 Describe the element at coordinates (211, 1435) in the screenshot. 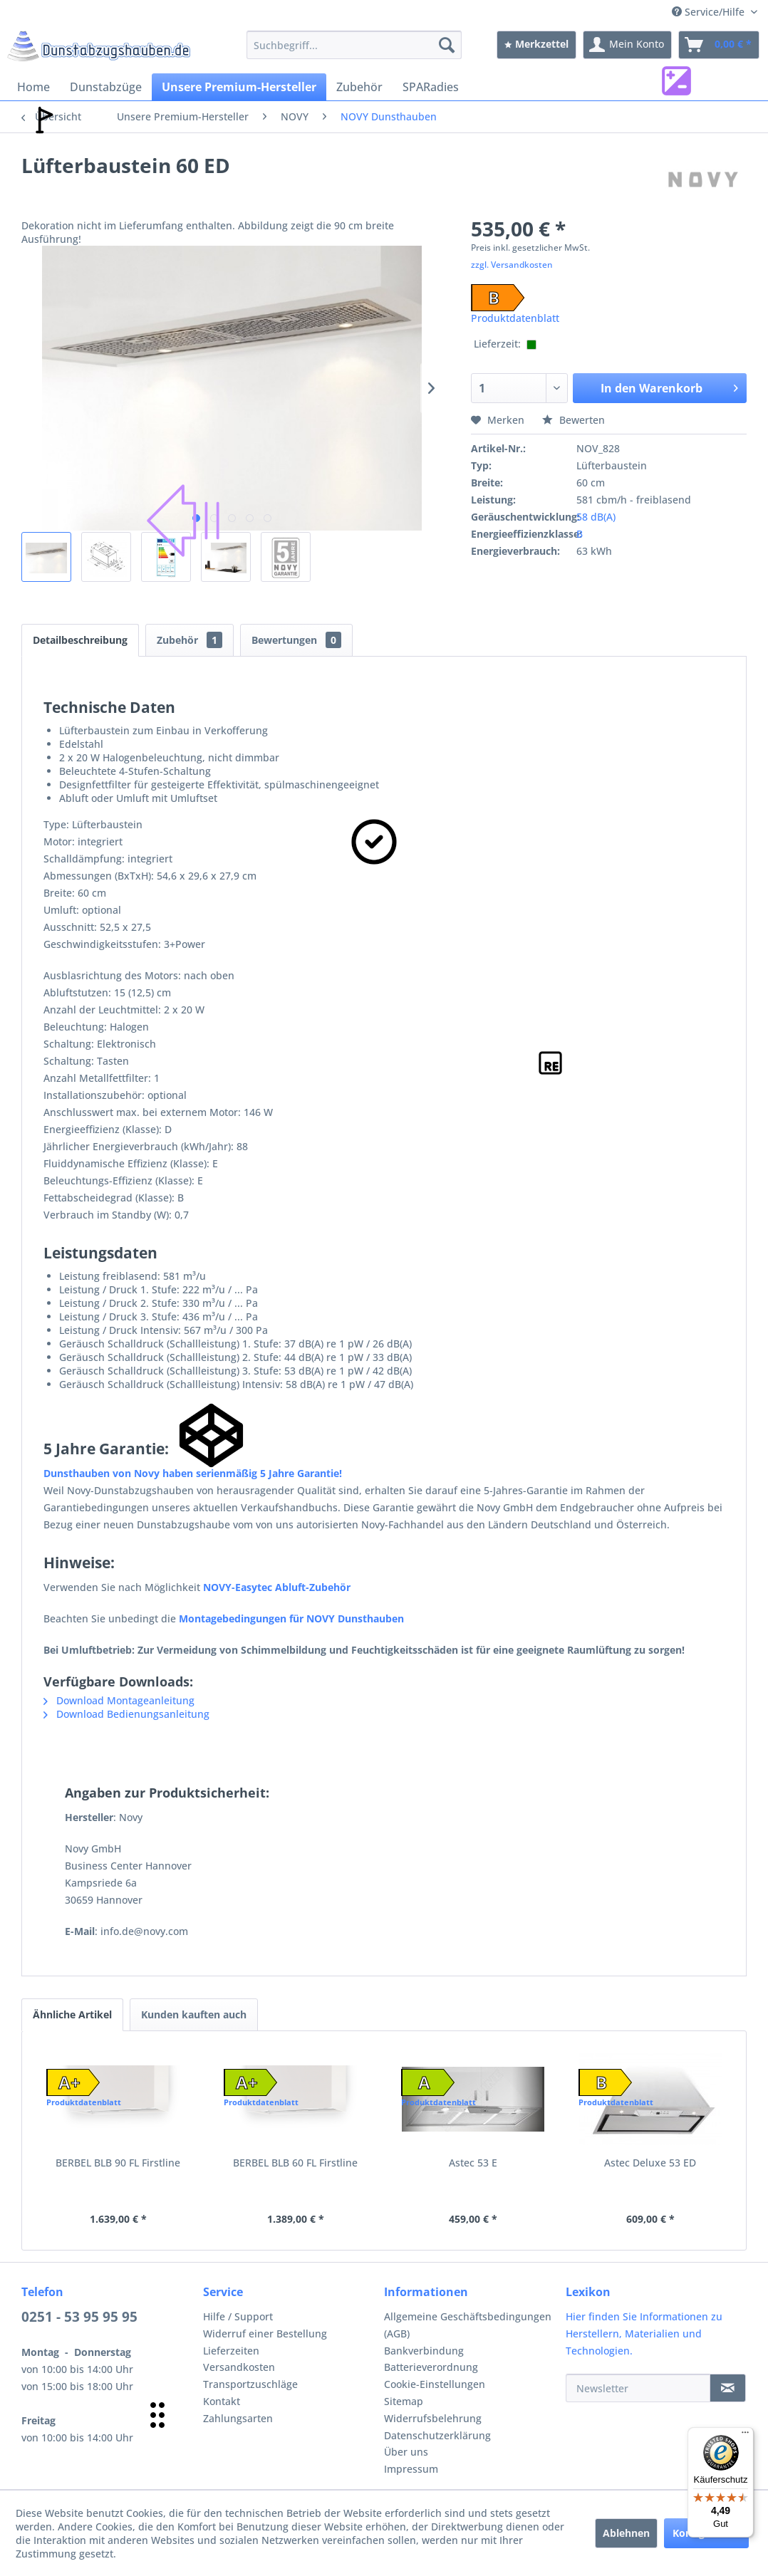

I see `open CodePen website` at that location.